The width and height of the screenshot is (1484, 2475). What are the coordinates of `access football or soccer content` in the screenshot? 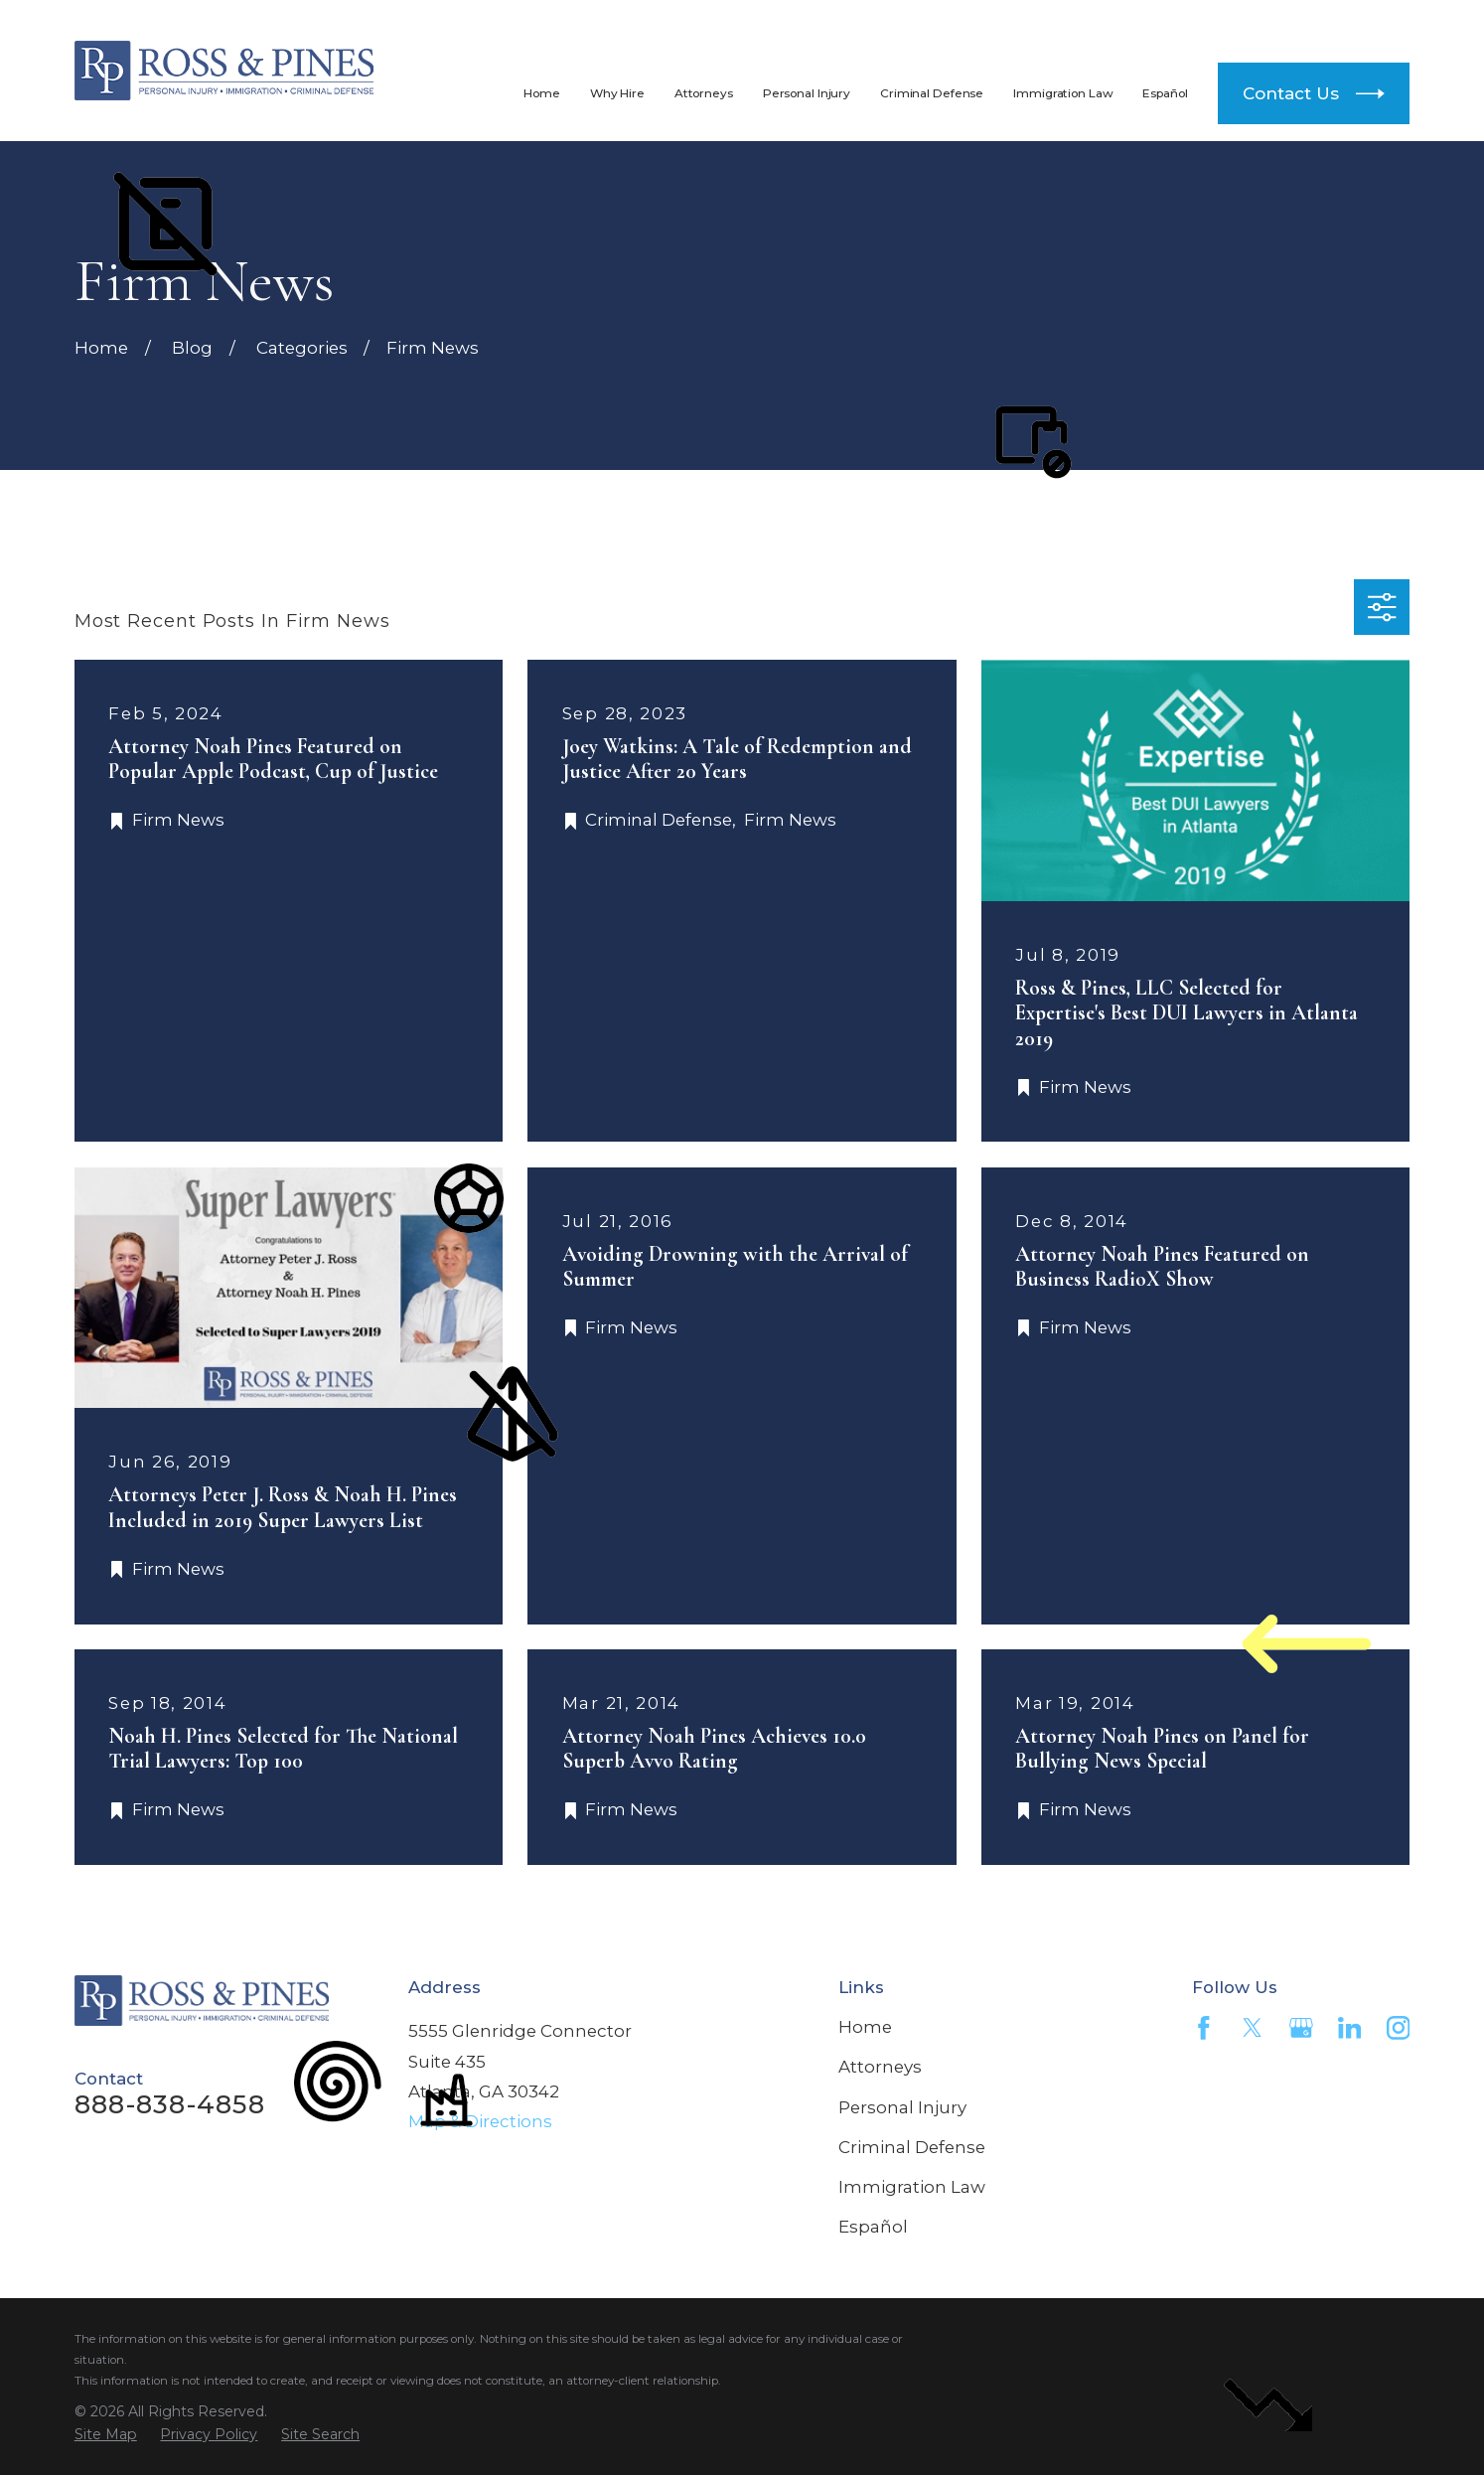 It's located at (469, 1198).